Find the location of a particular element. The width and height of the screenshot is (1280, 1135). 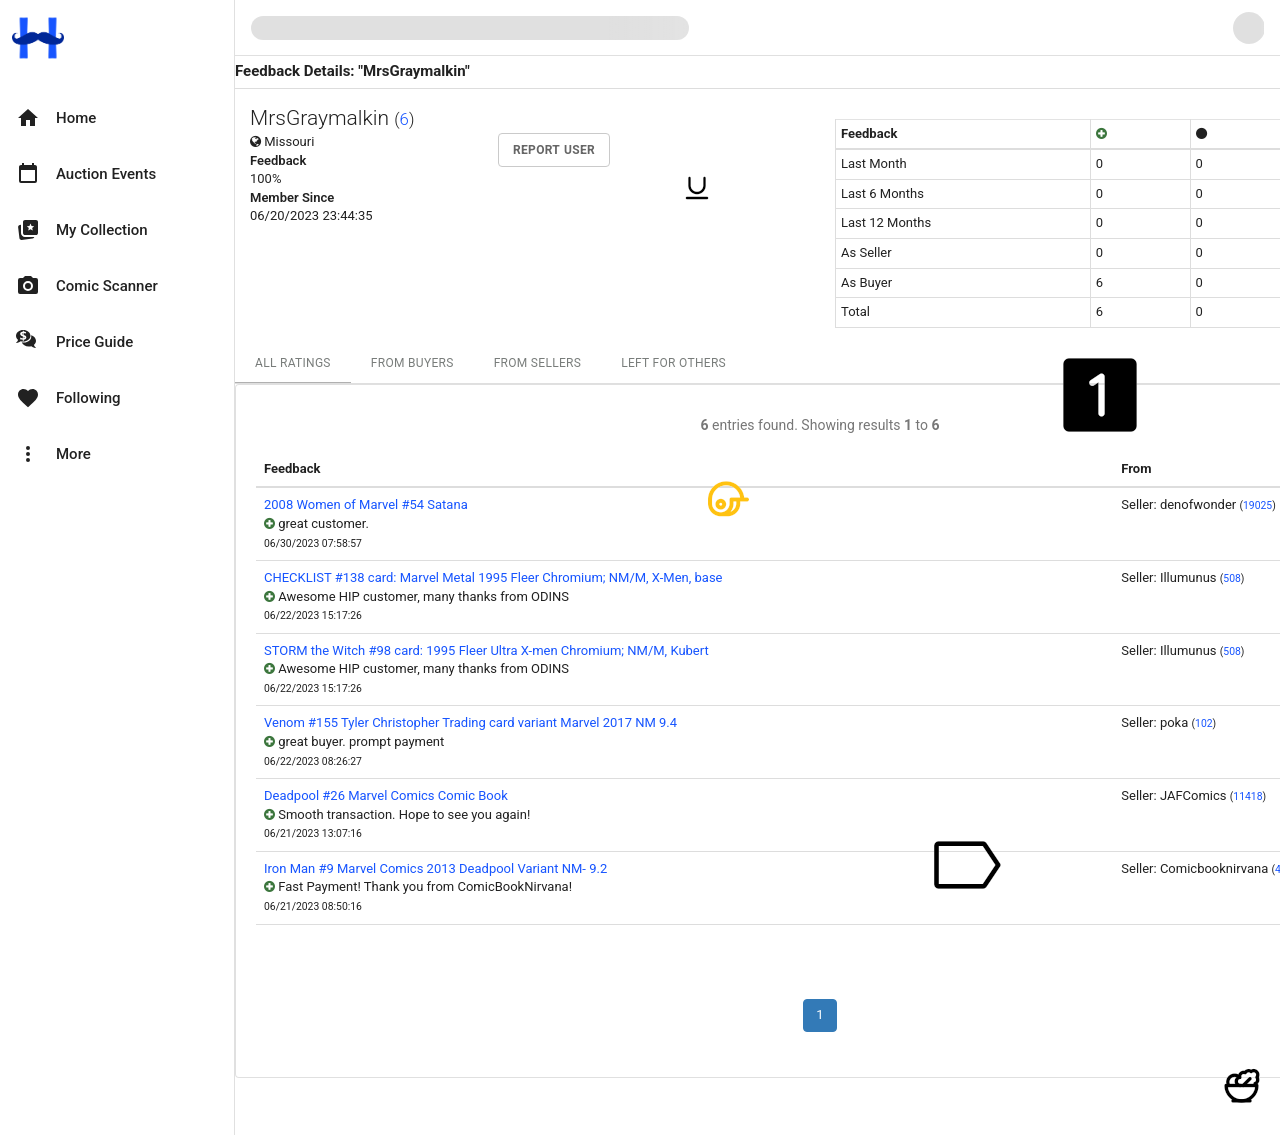

browse healthy food options is located at coordinates (1241, 1085).